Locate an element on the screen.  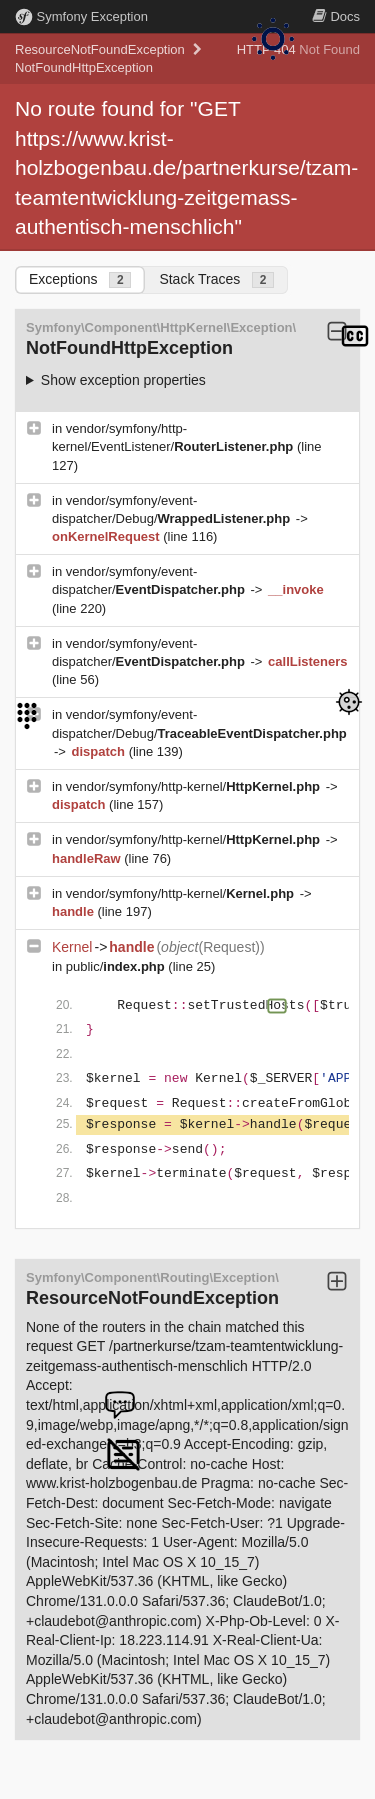
crop image to 7:5 aspect ratio is located at coordinates (277, 1006).